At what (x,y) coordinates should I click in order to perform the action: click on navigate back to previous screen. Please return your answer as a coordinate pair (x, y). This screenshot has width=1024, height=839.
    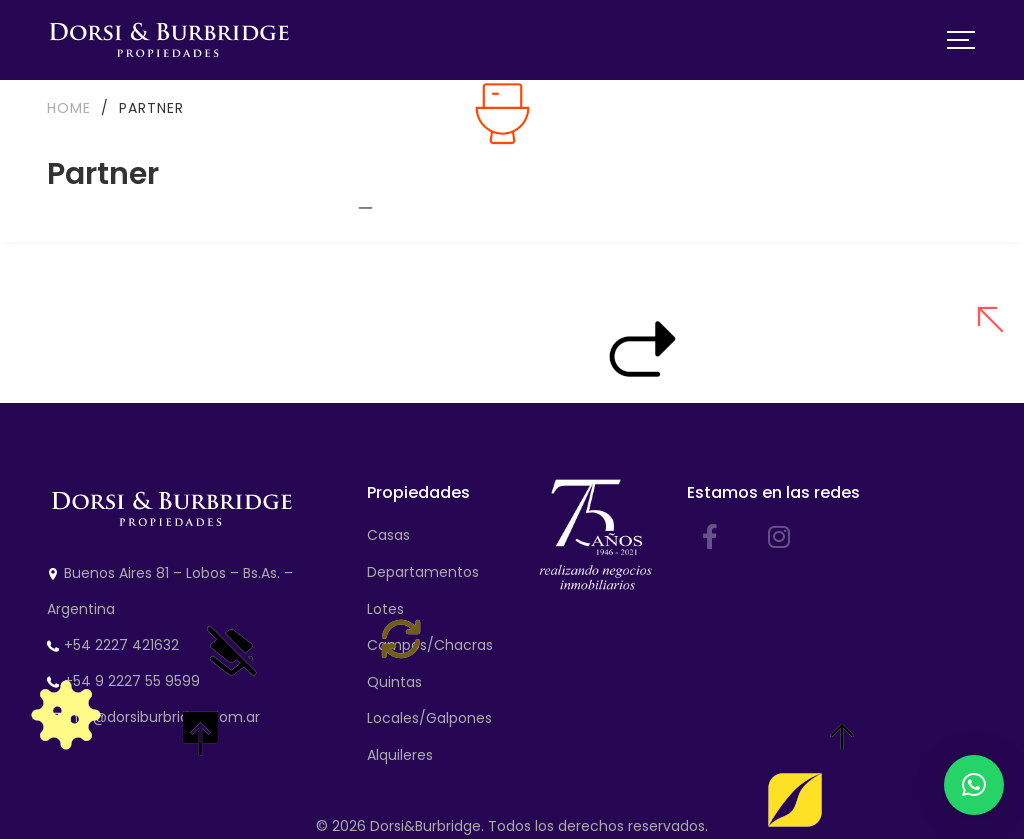
    Looking at the image, I should click on (990, 319).